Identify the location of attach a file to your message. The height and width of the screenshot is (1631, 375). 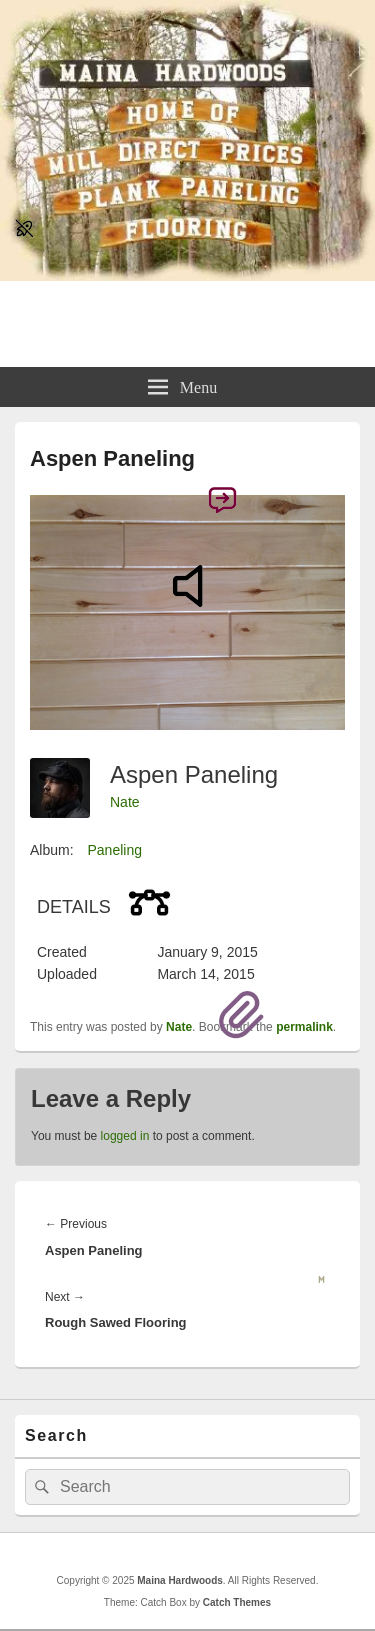
(240, 1014).